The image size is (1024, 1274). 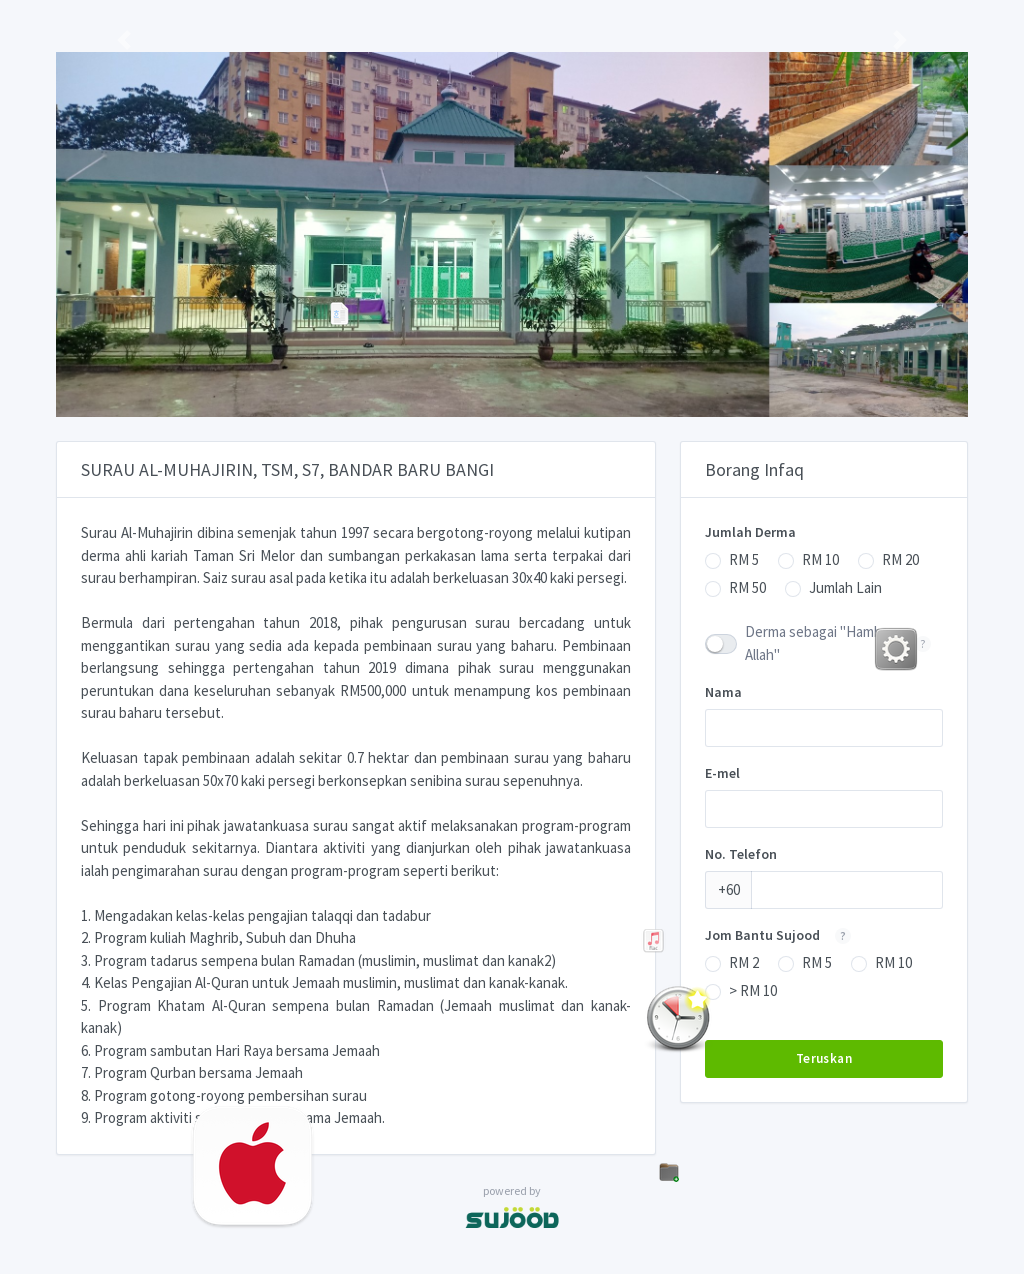 What do you see at coordinates (252, 1165) in the screenshot?
I see `access AppleCare support for your Mac` at bounding box center [252, 1165].